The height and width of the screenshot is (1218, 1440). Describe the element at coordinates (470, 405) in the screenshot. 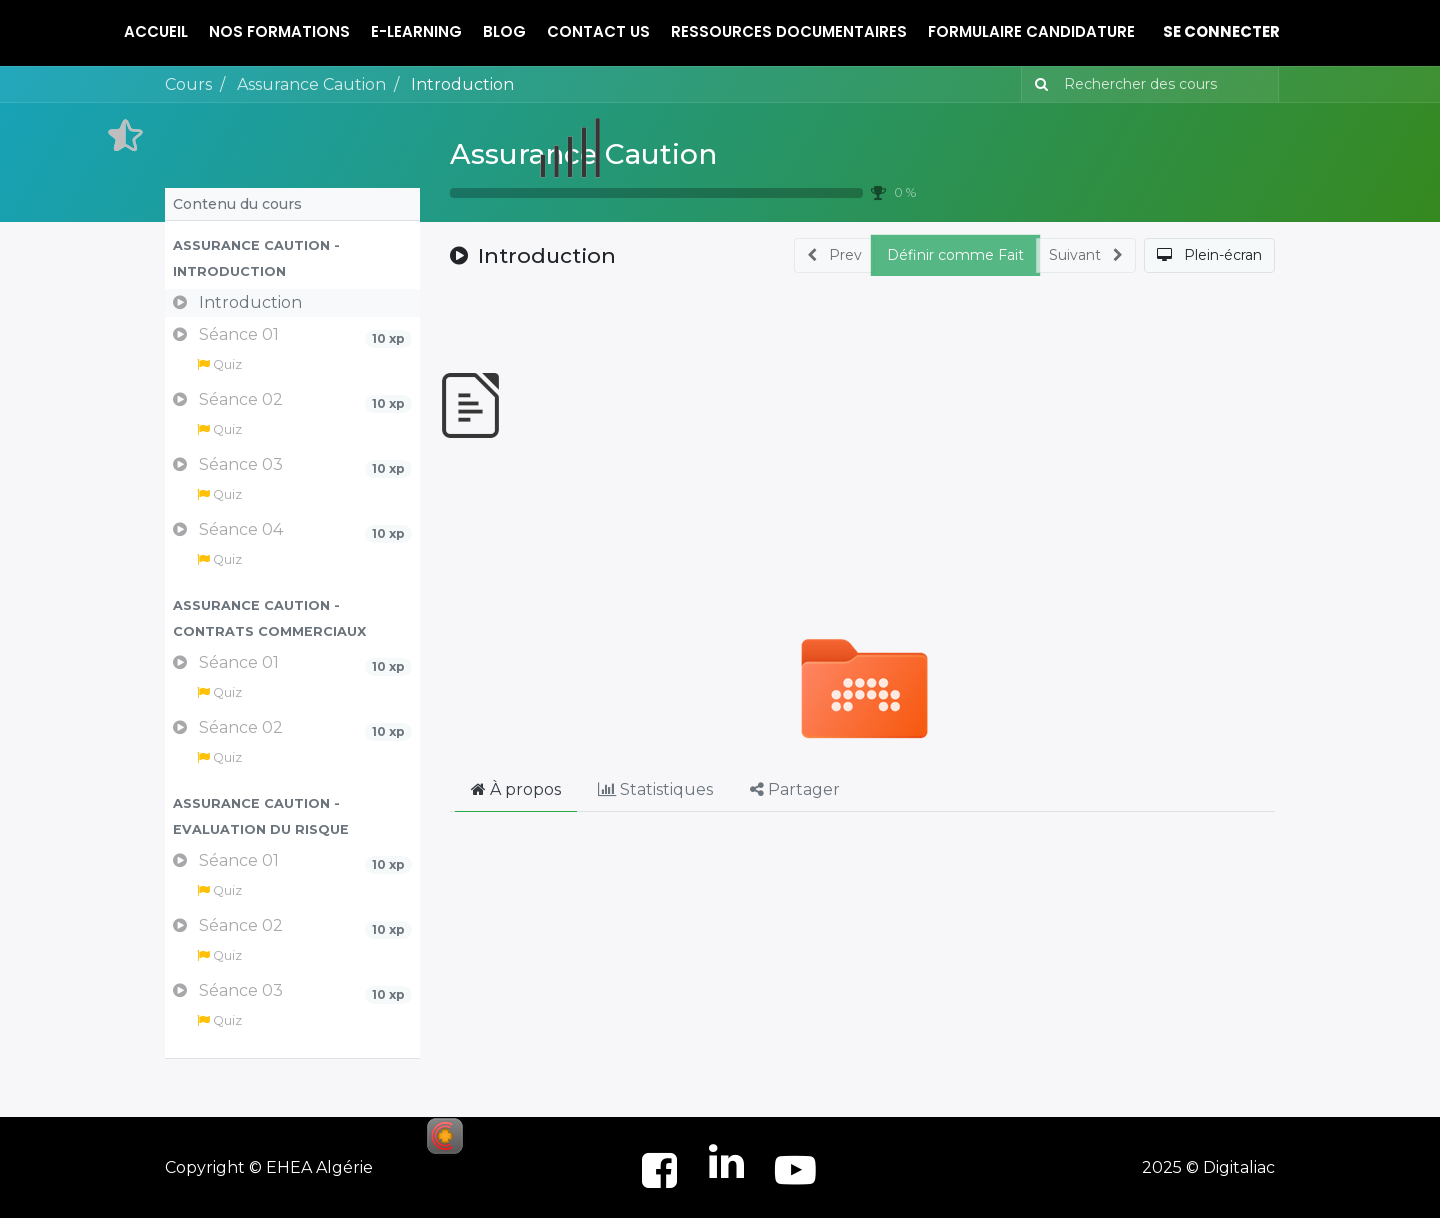

I see `open LibreOffice Writer document editor` at that location.